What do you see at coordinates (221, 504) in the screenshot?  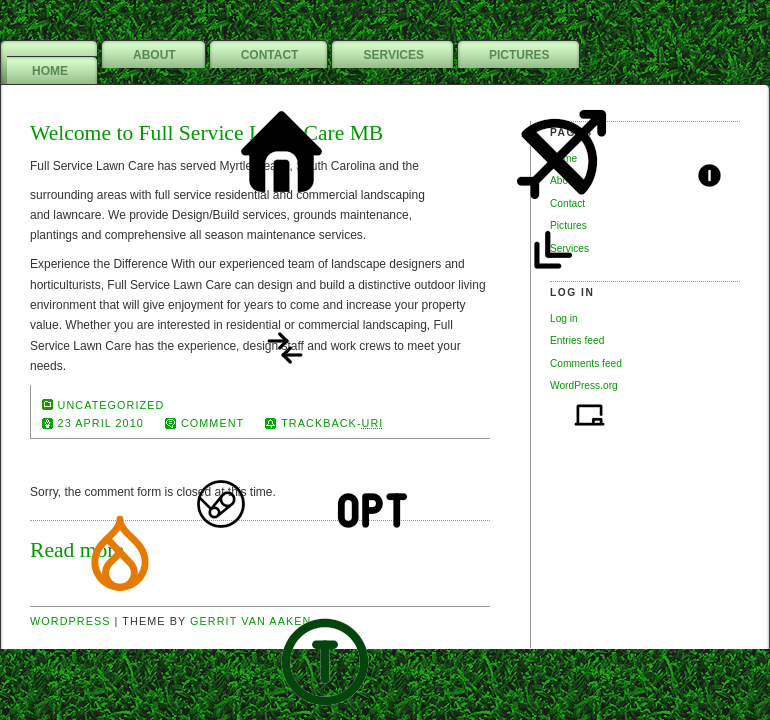 I see `open steam gaming platform` at bounding box center [221, 504].